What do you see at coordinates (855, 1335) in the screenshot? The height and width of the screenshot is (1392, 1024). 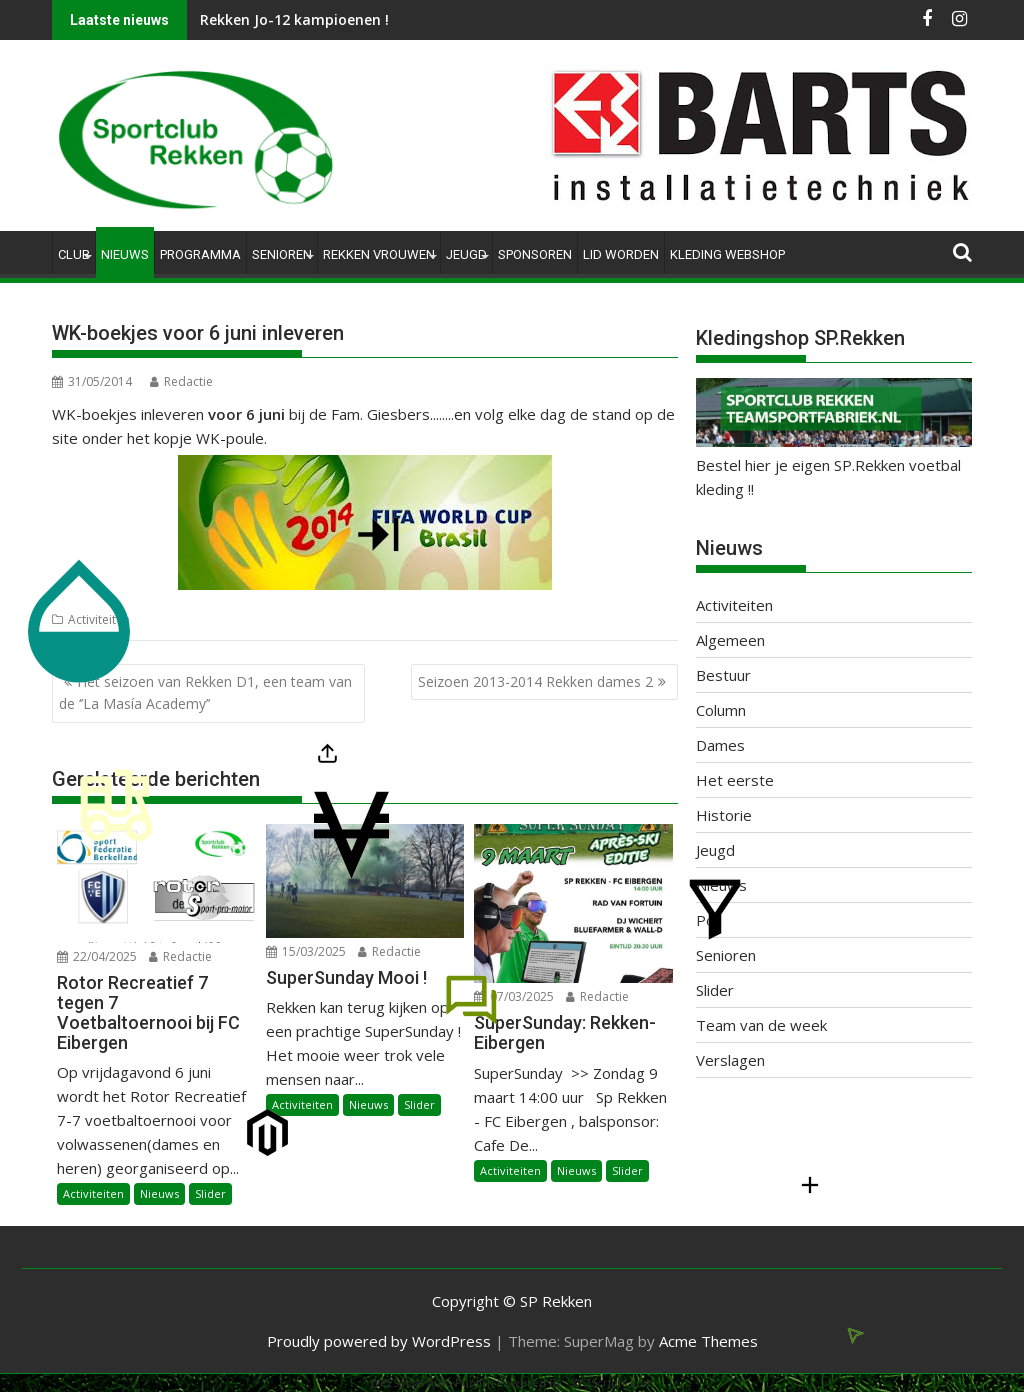 I see `tap to navigate to this location` at bounding box center [855, 1335].